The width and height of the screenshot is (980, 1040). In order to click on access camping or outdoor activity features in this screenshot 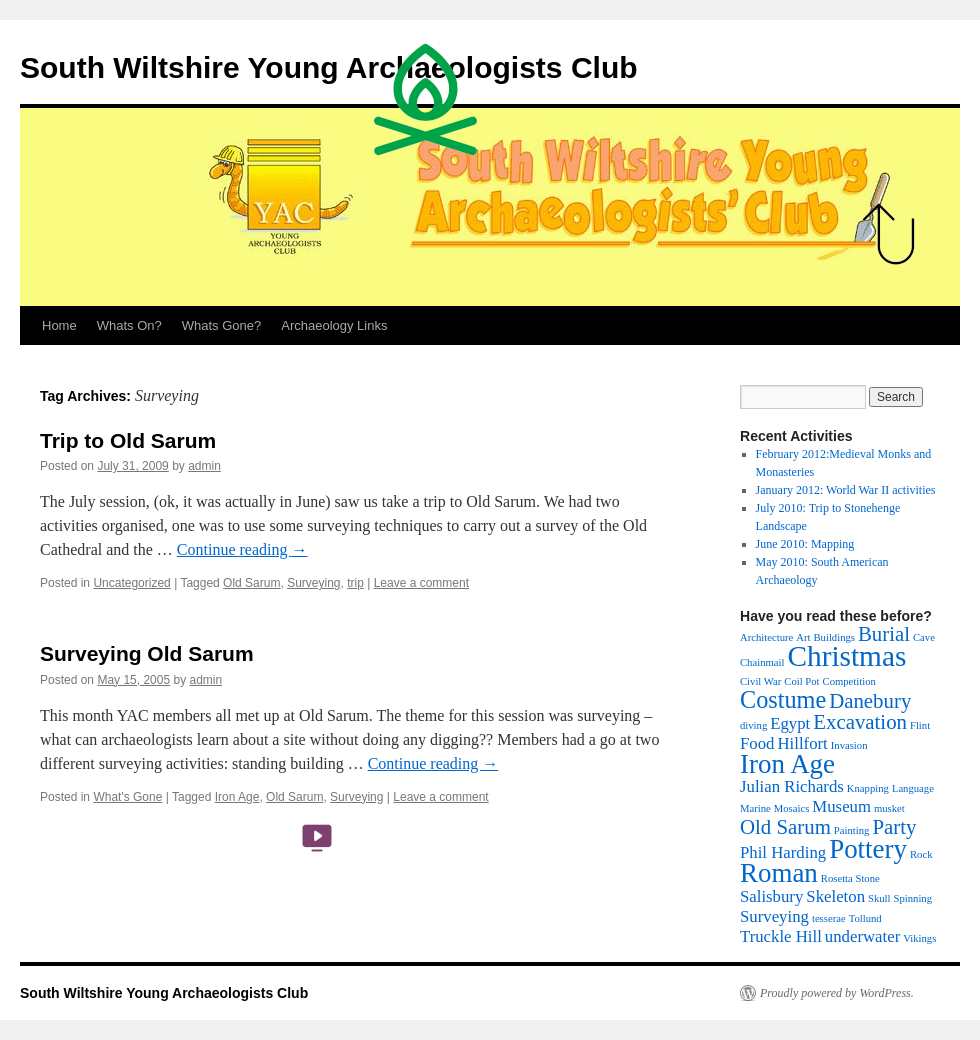, I will do `click(425, 99)`.